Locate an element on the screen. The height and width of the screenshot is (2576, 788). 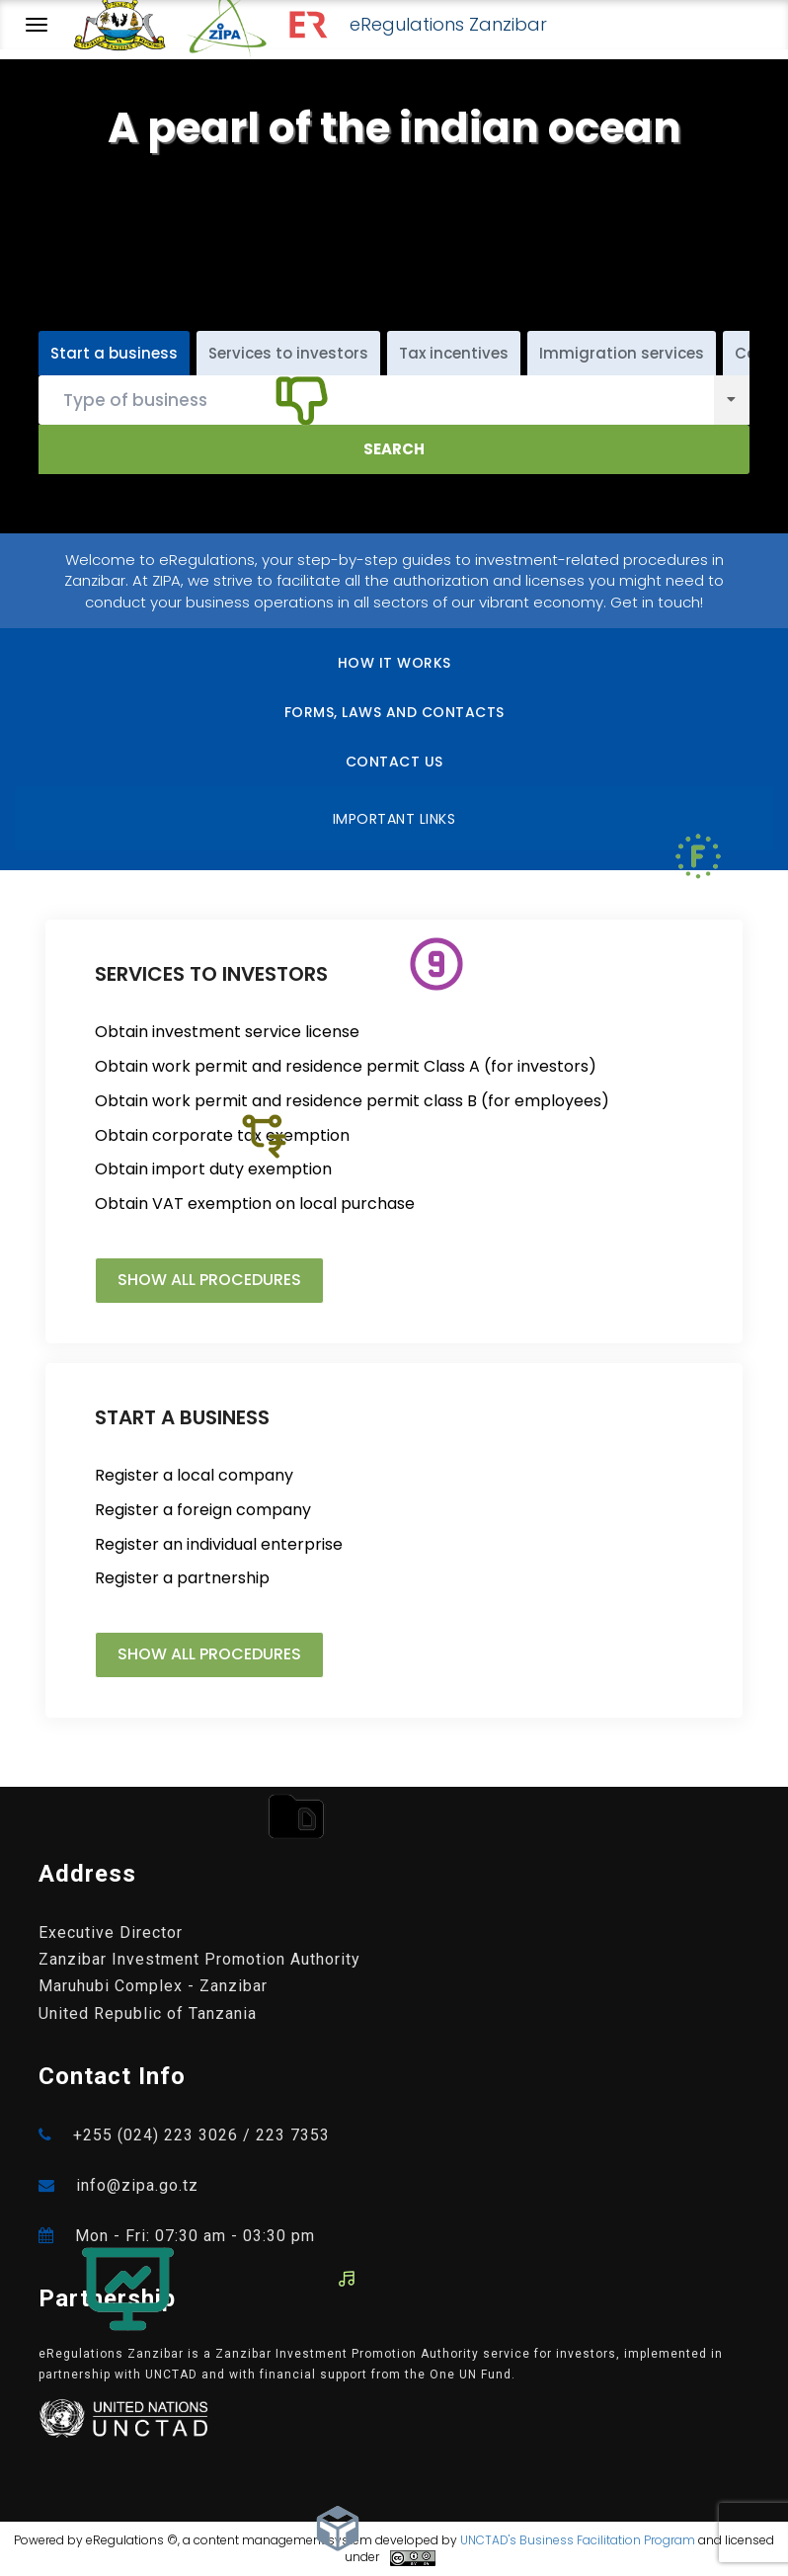
dislike or downvote content is located at coordinates (303, 401).